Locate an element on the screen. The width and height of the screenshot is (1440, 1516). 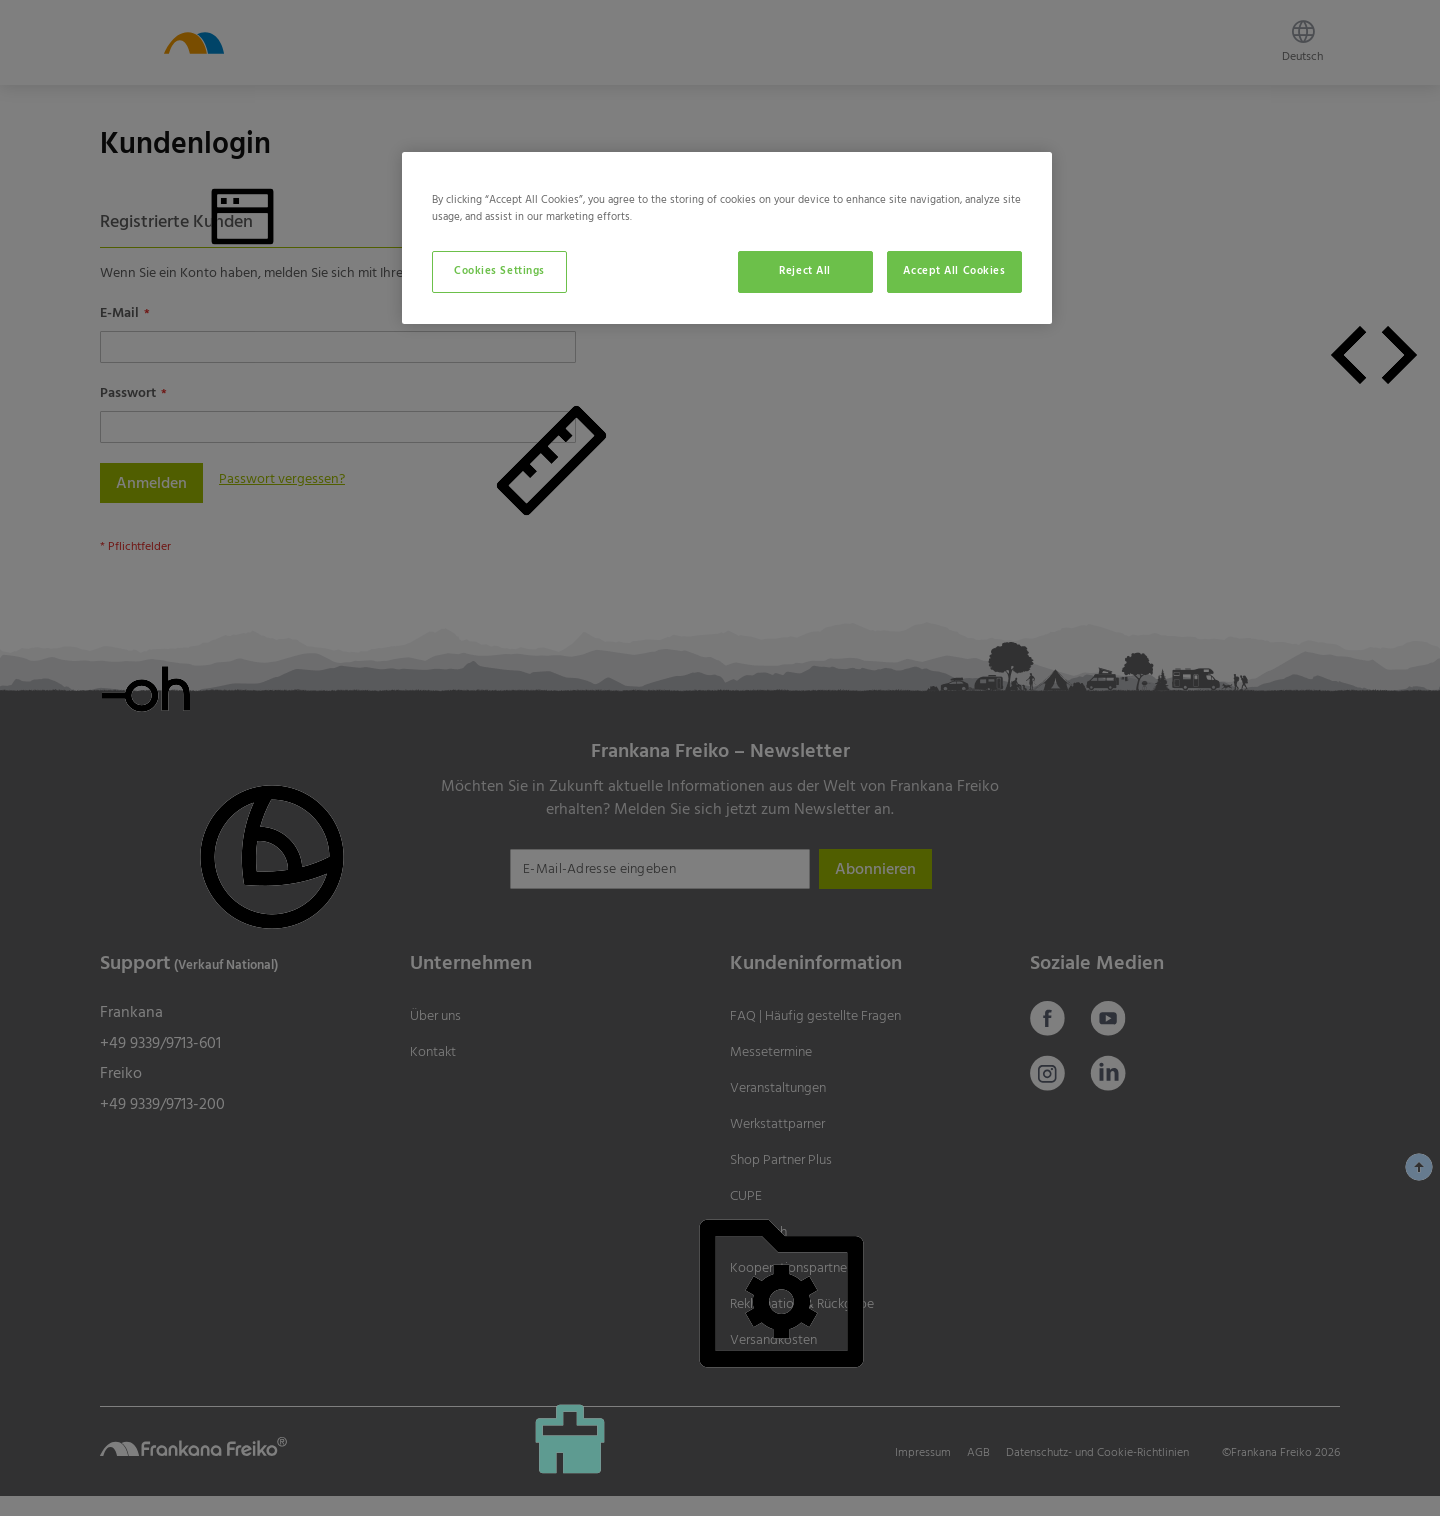
access measurement or sizing tools is located at coordinates (551, 457).